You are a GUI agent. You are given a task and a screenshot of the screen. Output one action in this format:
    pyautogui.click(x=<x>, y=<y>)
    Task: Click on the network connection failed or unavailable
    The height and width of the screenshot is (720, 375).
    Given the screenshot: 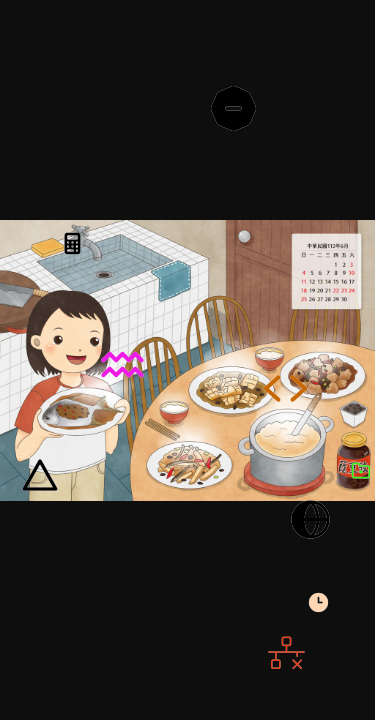 What is the action you would take?
    pyautogui.click(x=286, y=653)
    